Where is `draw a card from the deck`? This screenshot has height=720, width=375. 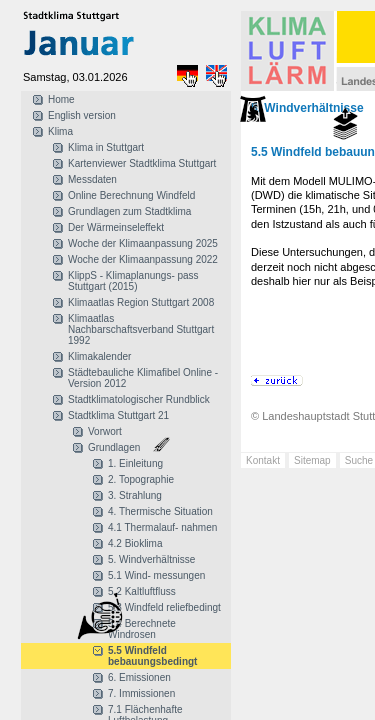
draw a card from the deck is located at coordinates (345, 123).